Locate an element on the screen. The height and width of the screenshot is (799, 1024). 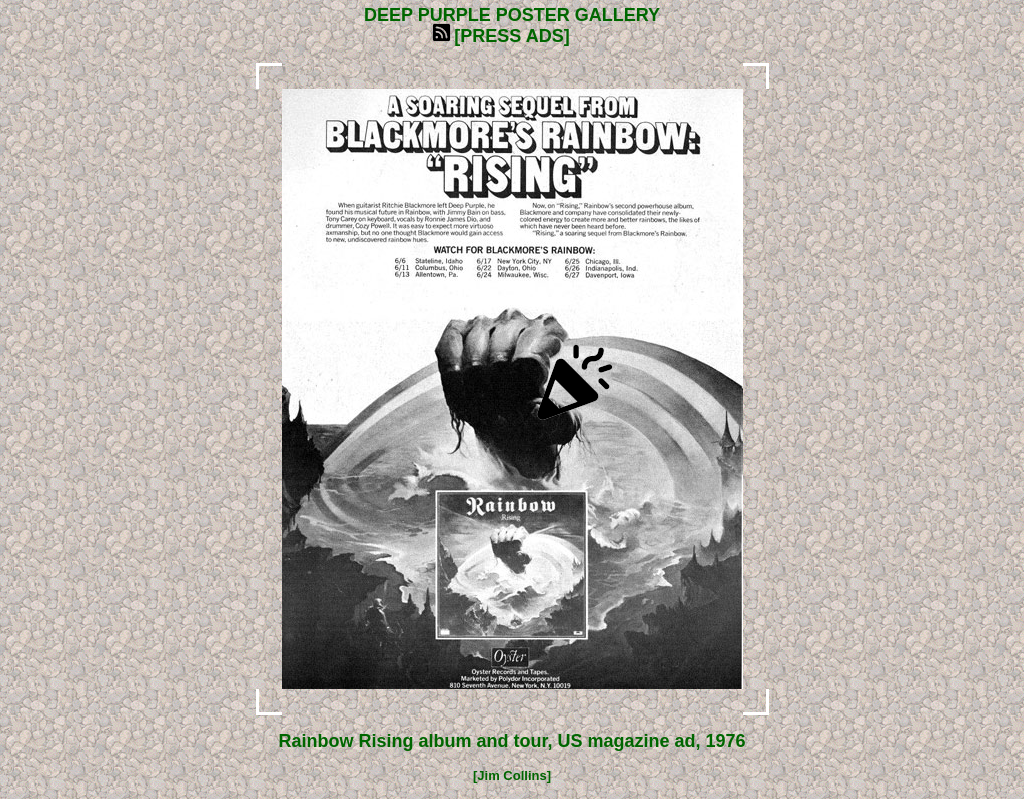
celebration or success notification is located at coordinates (570, 386).